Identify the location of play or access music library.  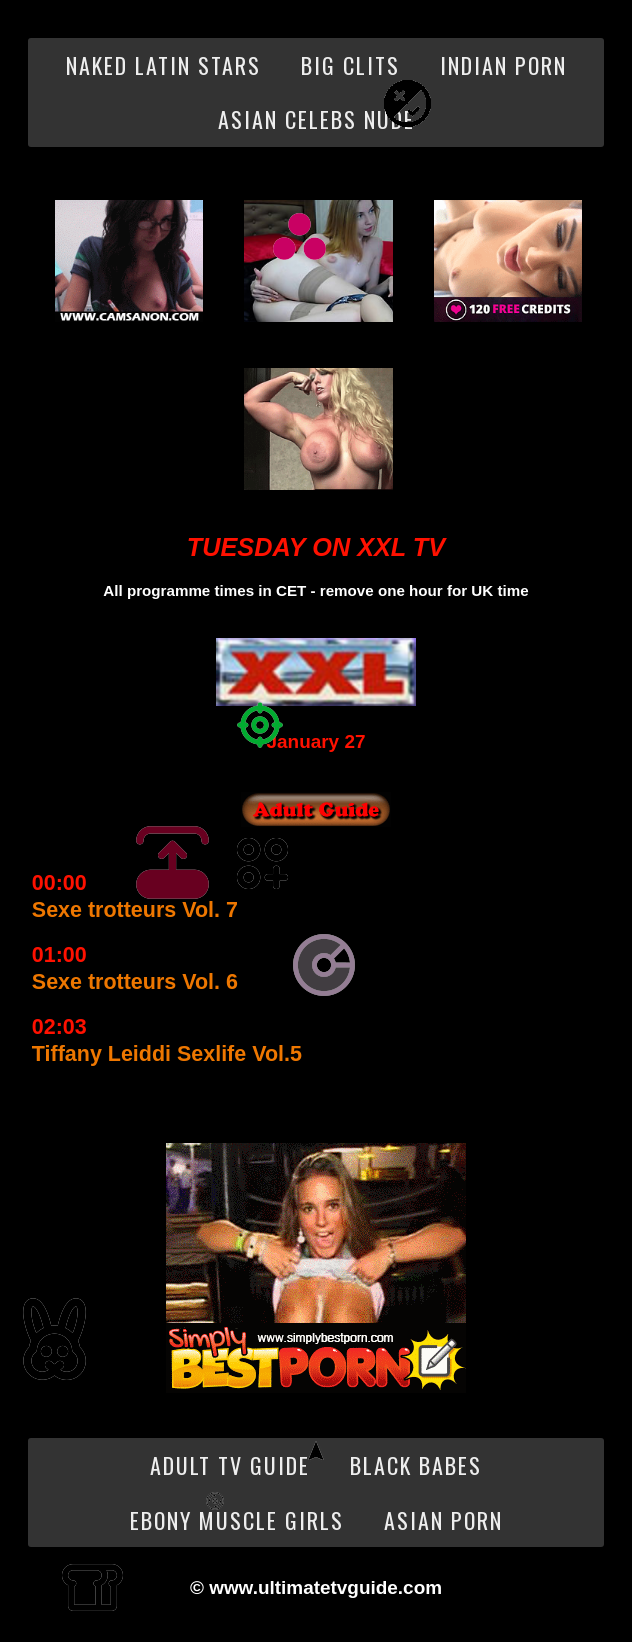
(324, 965).